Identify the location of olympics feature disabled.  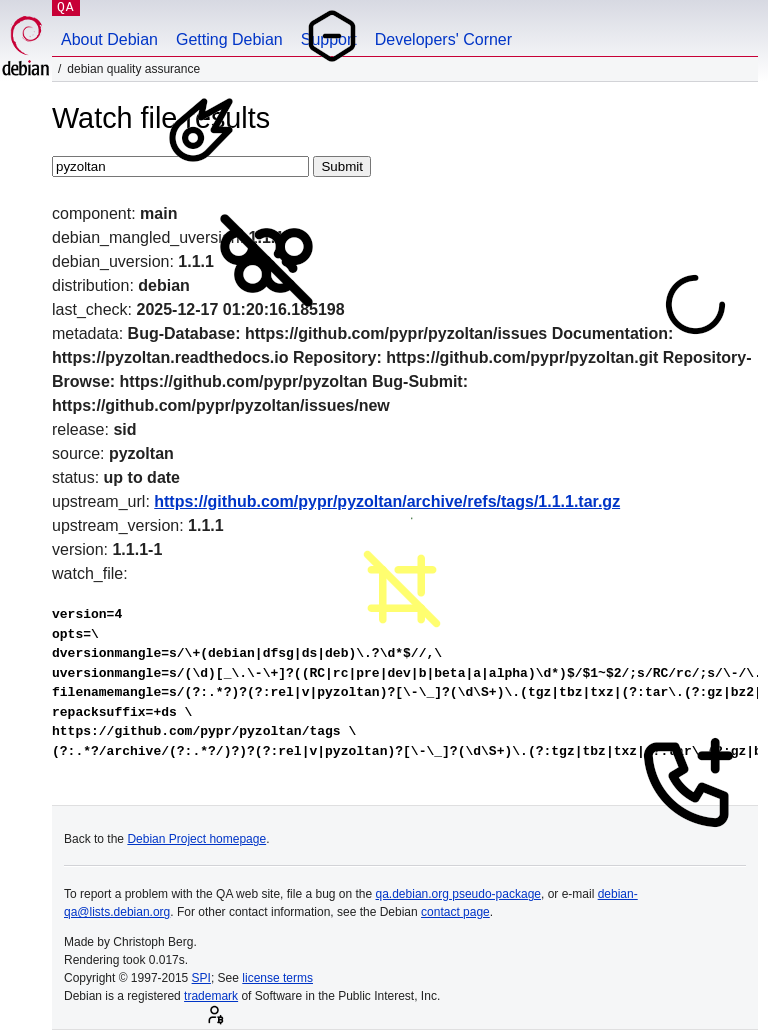
(266, 260).